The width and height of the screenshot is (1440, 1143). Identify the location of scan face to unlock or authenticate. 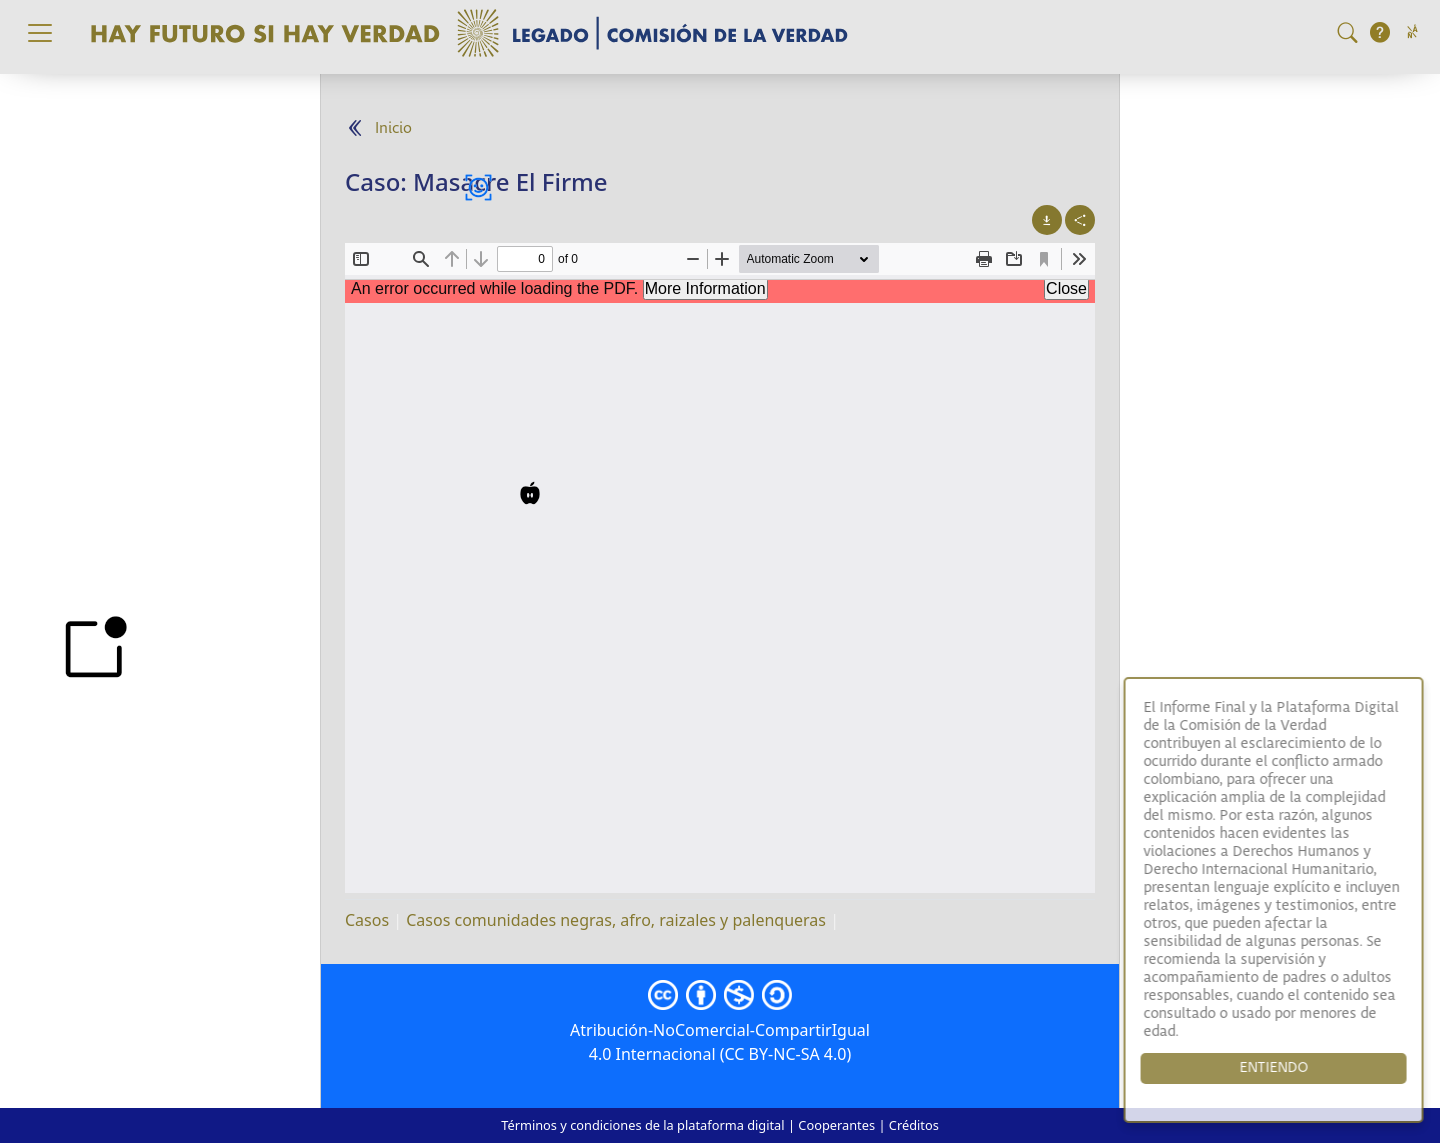
(478, 187).